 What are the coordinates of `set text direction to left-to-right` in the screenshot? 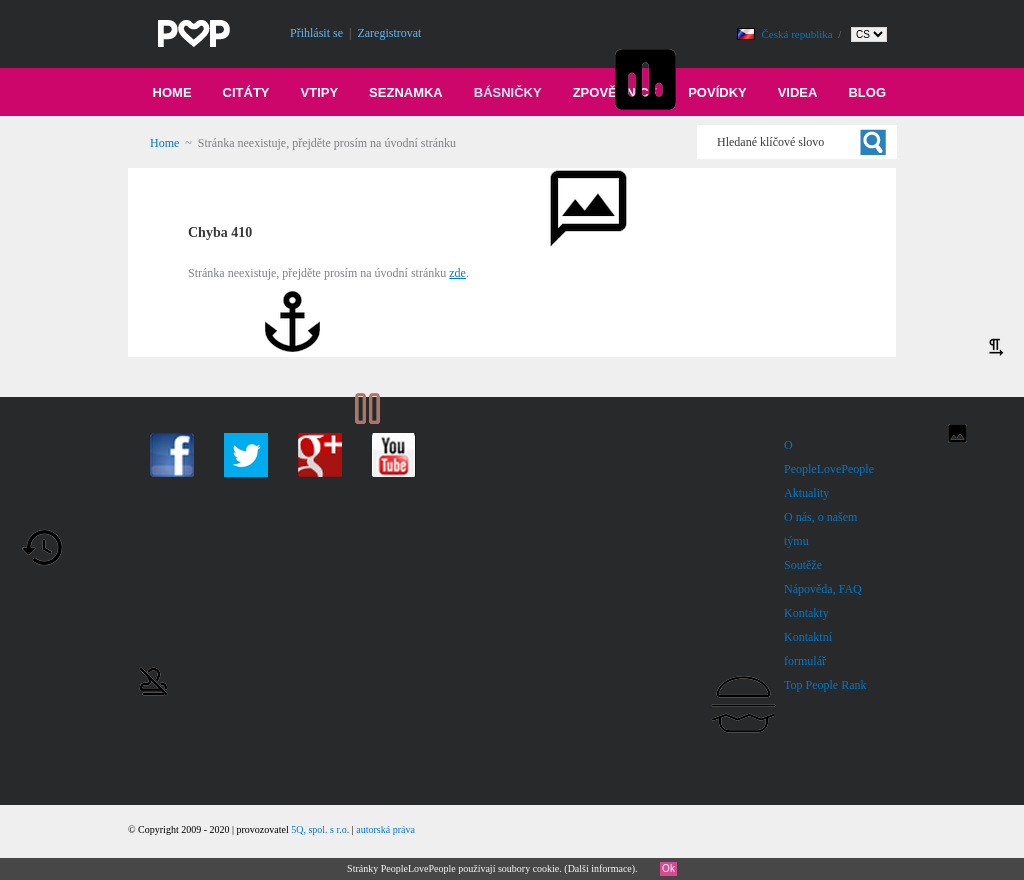 It's located at (995, 347).